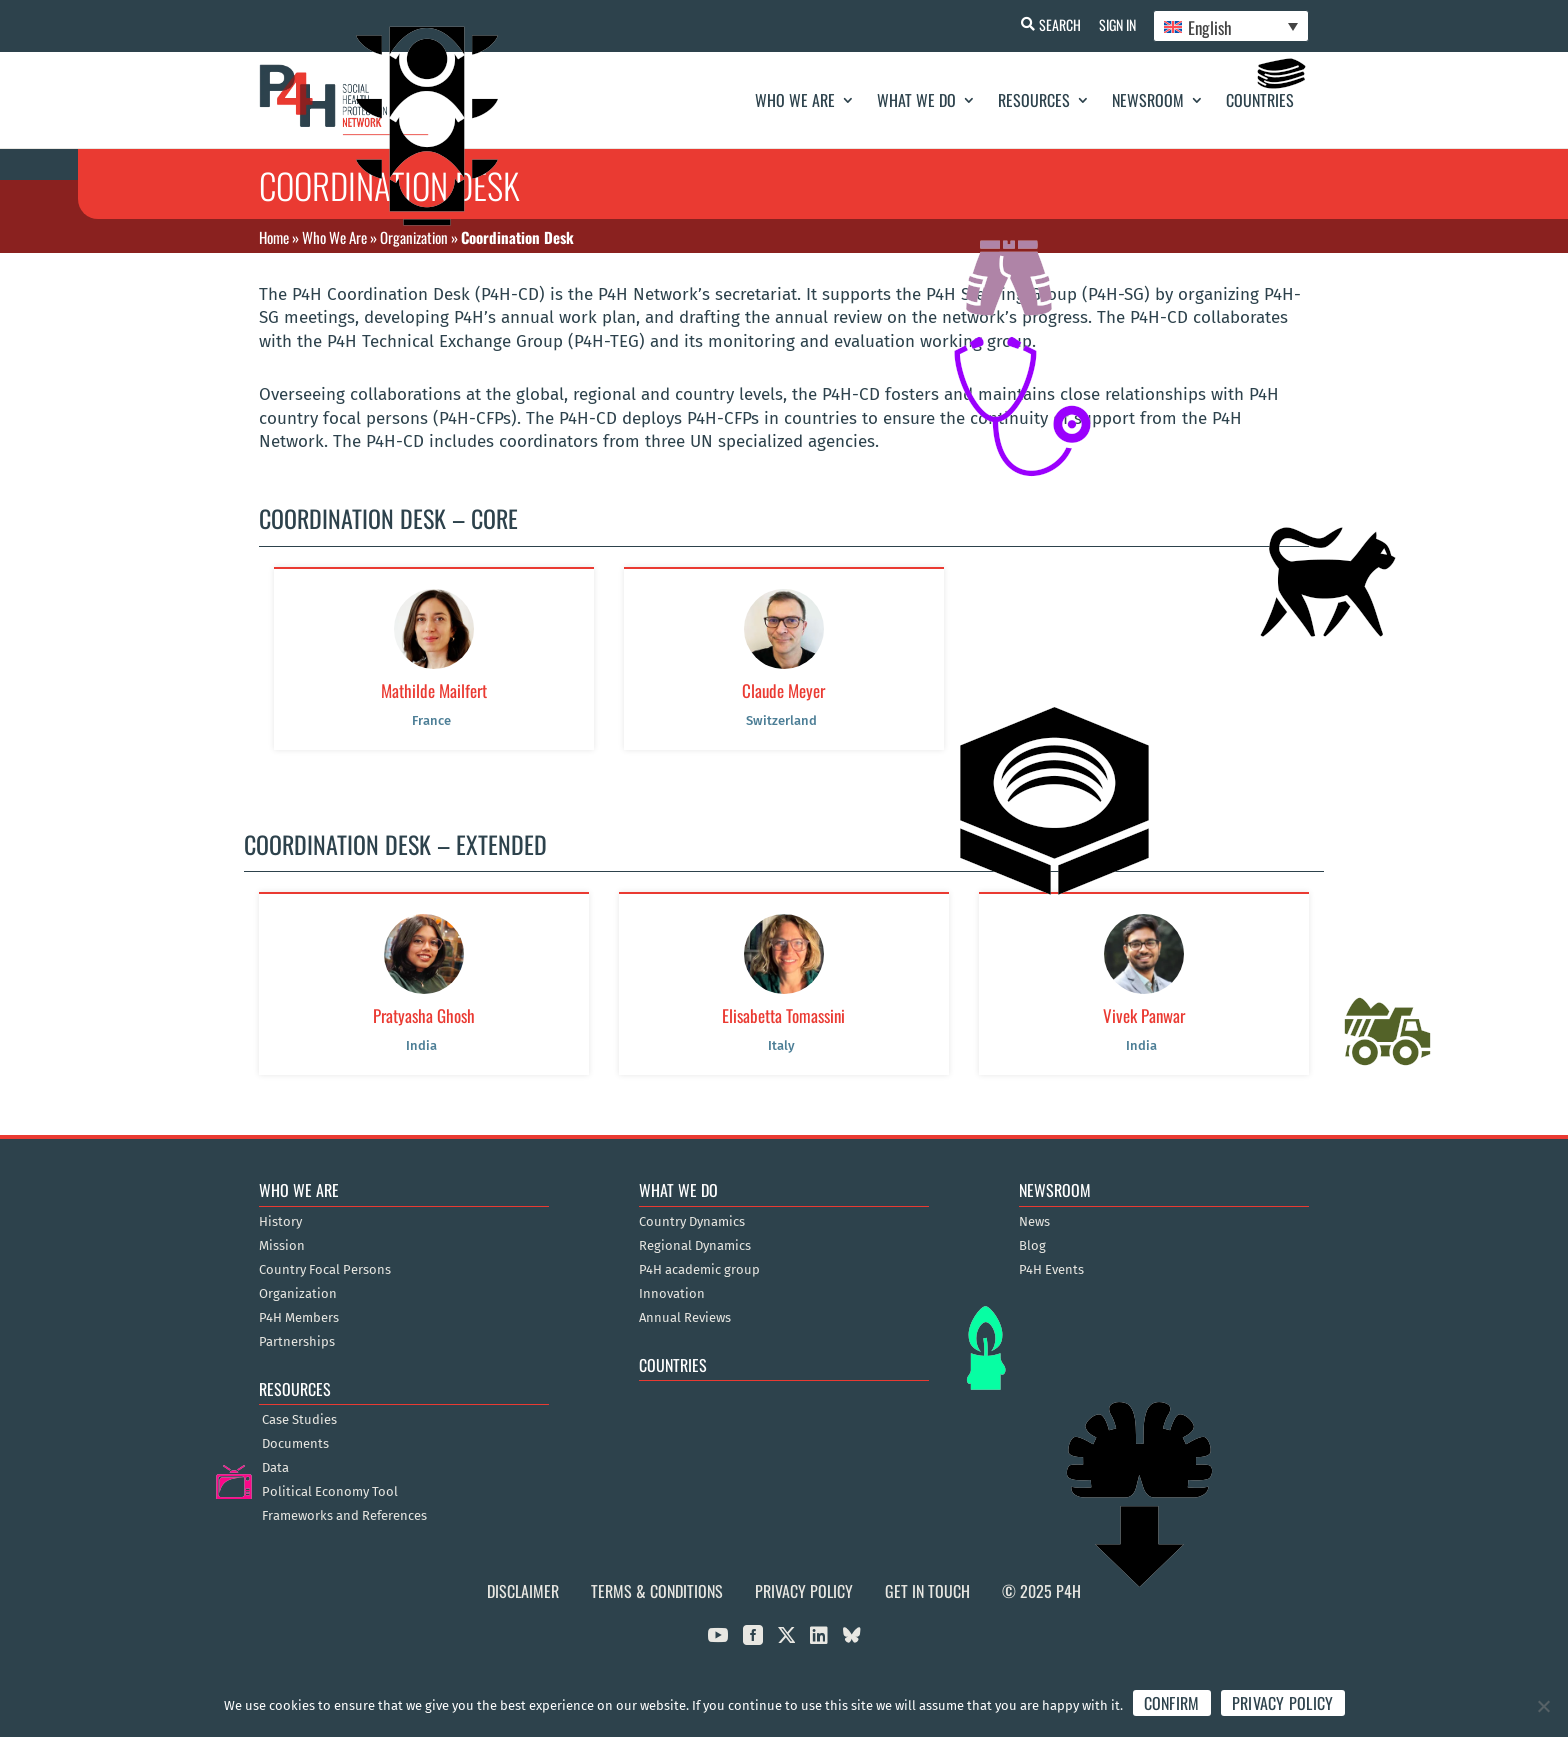 The width and height of the screenshot is (1568, 1737). I want to click on select shorts or casual clothing option, so click(1009, 278).